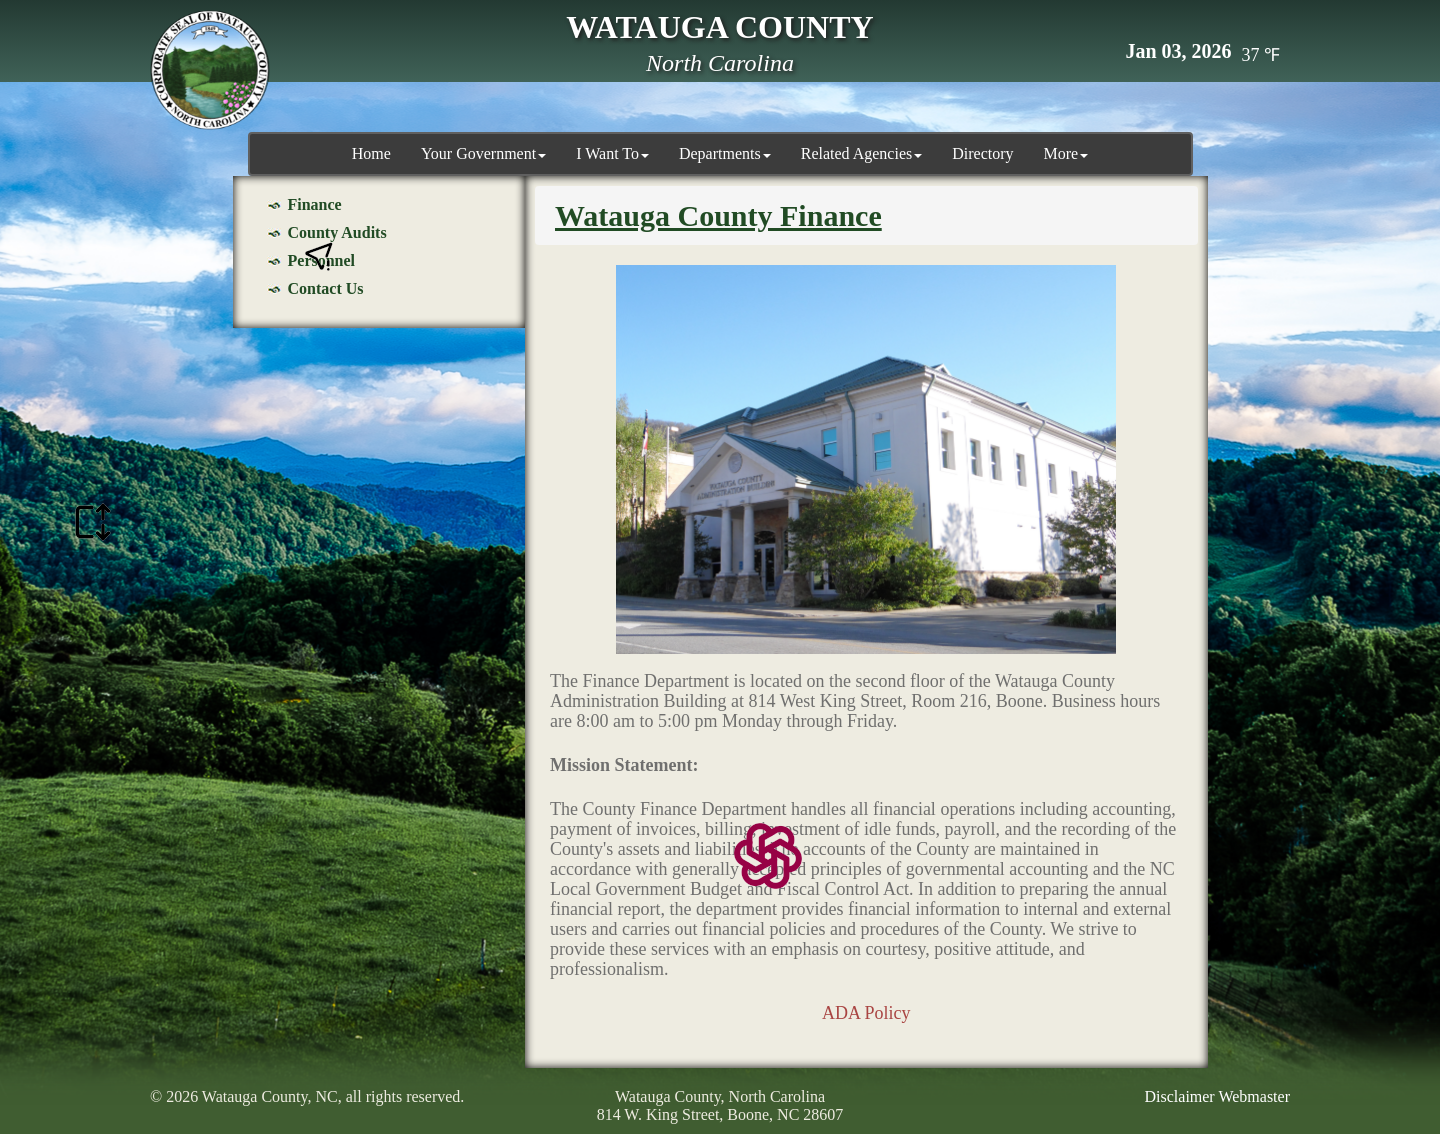 The width and height of the screenshot is (1440, 1134). I want to click on location alert or warning, so click(319, 256).